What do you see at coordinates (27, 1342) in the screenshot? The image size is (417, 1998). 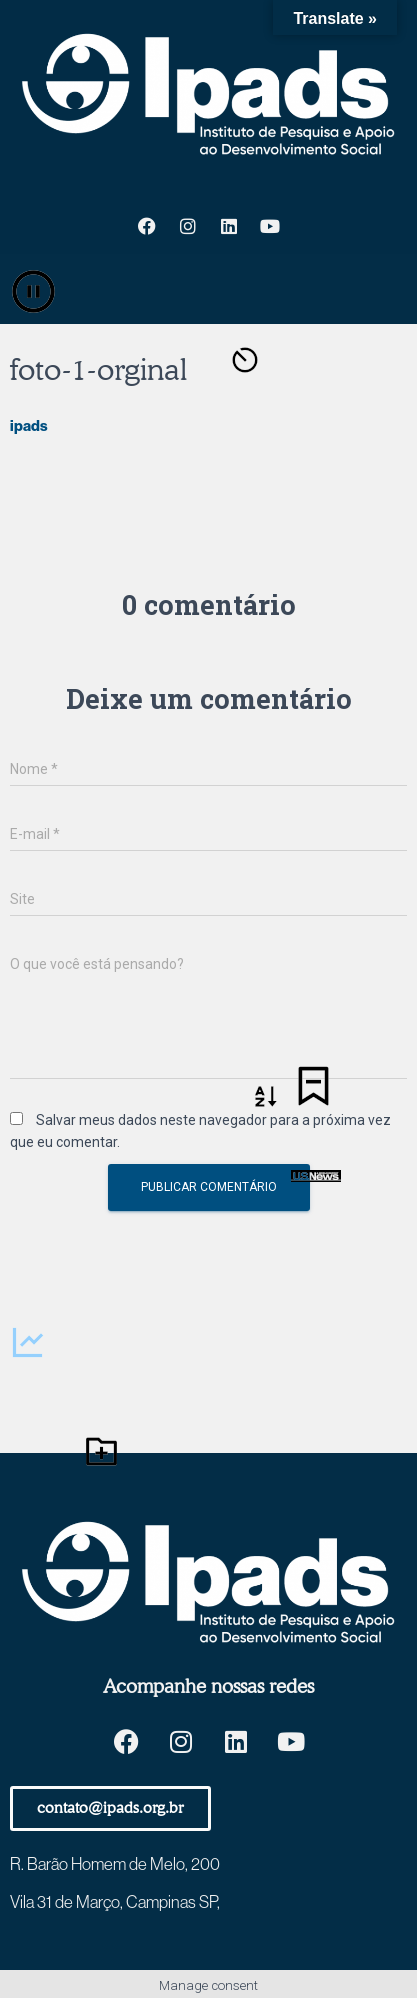 I see `view analytics or performance data` at bounding box center [27, 1342].